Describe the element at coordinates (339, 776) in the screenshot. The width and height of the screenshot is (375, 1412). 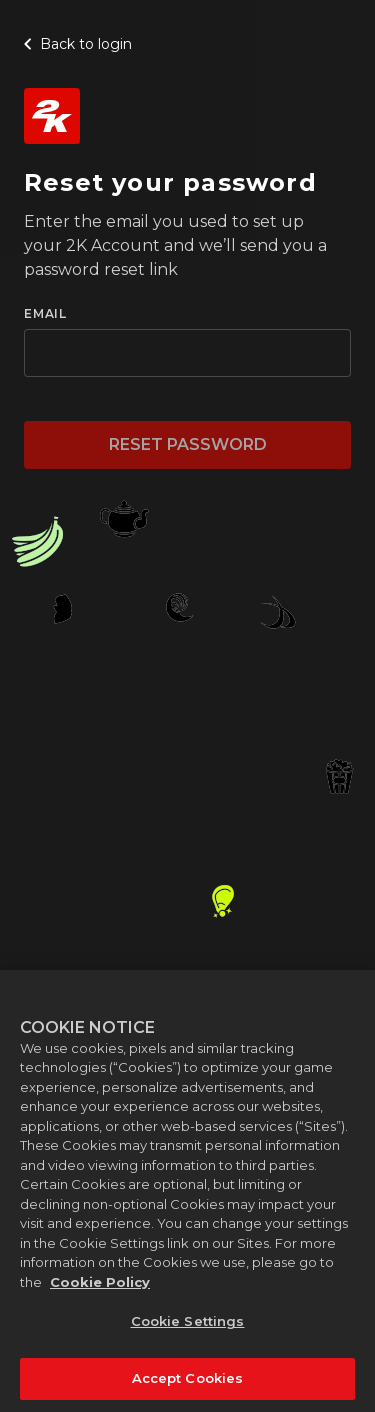
I see `browse movies or entertainment content` at that location.